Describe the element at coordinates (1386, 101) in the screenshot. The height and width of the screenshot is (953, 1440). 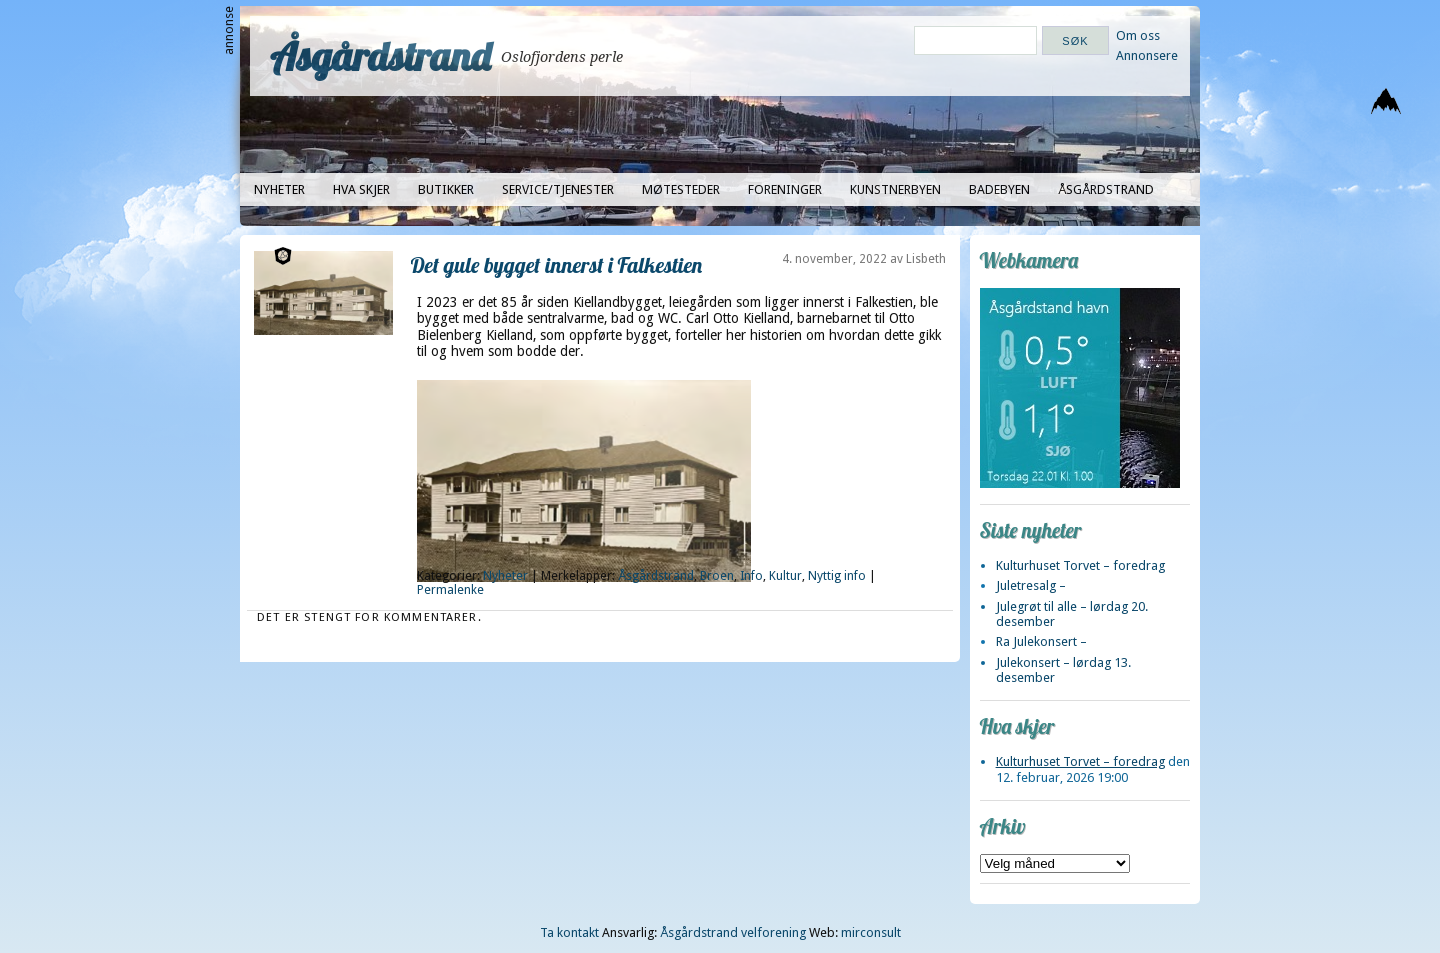
I see `burton snowboards brand logo` at that location.